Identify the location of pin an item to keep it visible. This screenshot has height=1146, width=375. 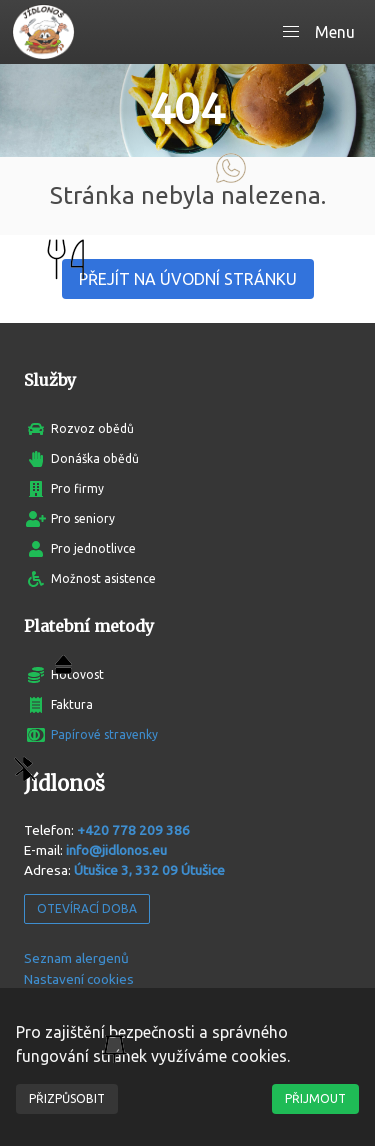
(114, 1047).